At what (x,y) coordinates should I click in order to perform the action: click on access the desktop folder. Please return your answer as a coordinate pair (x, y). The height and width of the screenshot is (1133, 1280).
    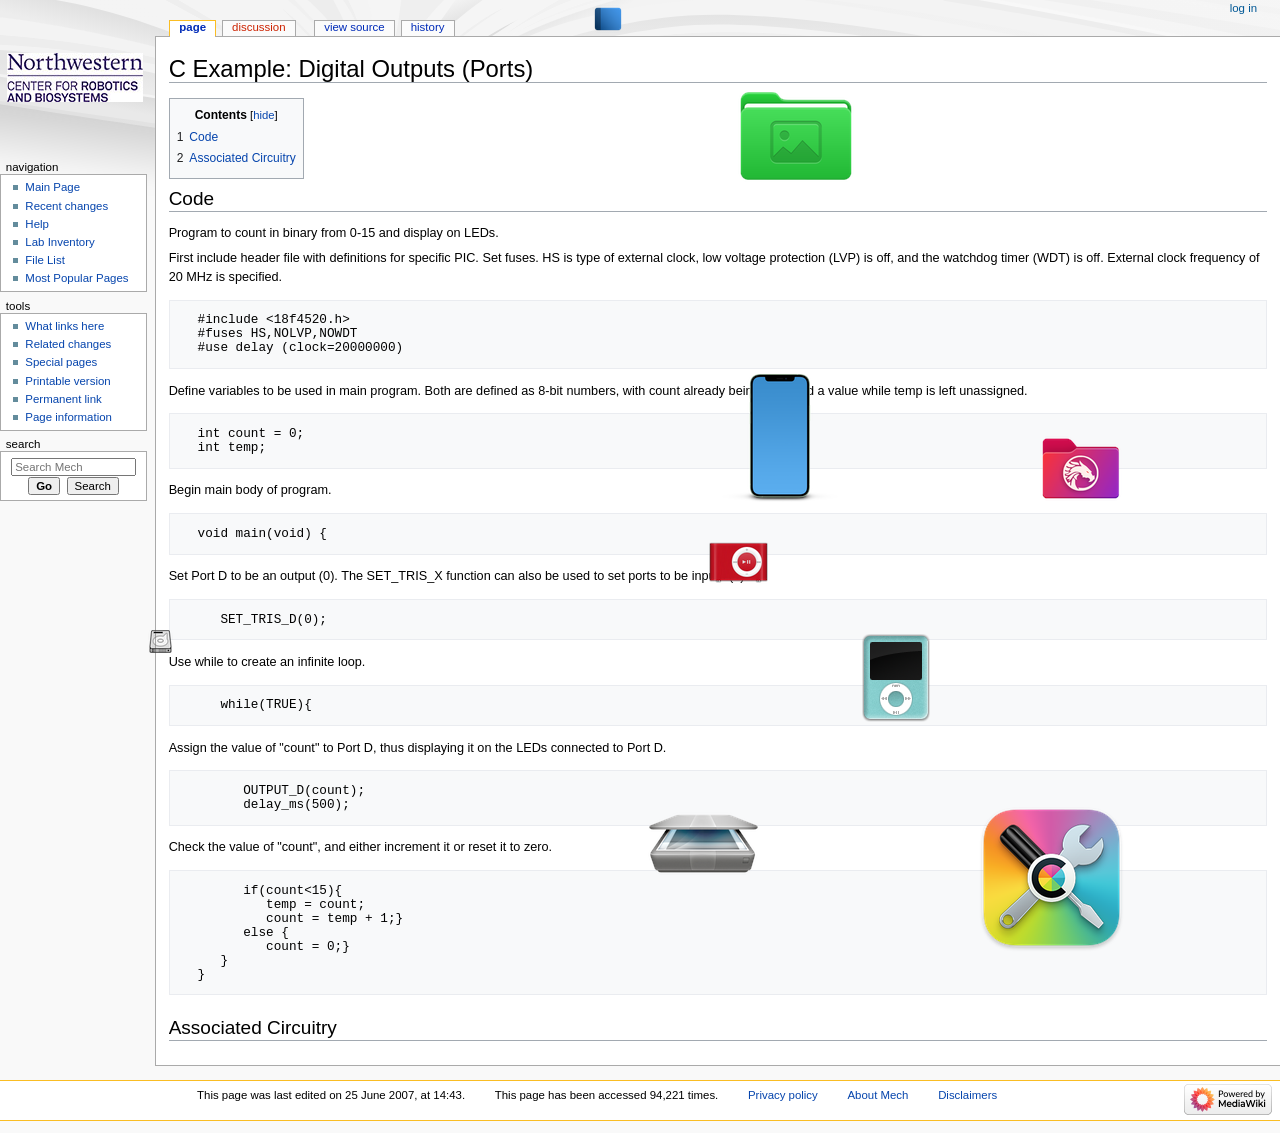
    Looking at the image, I should click on (608, 18).